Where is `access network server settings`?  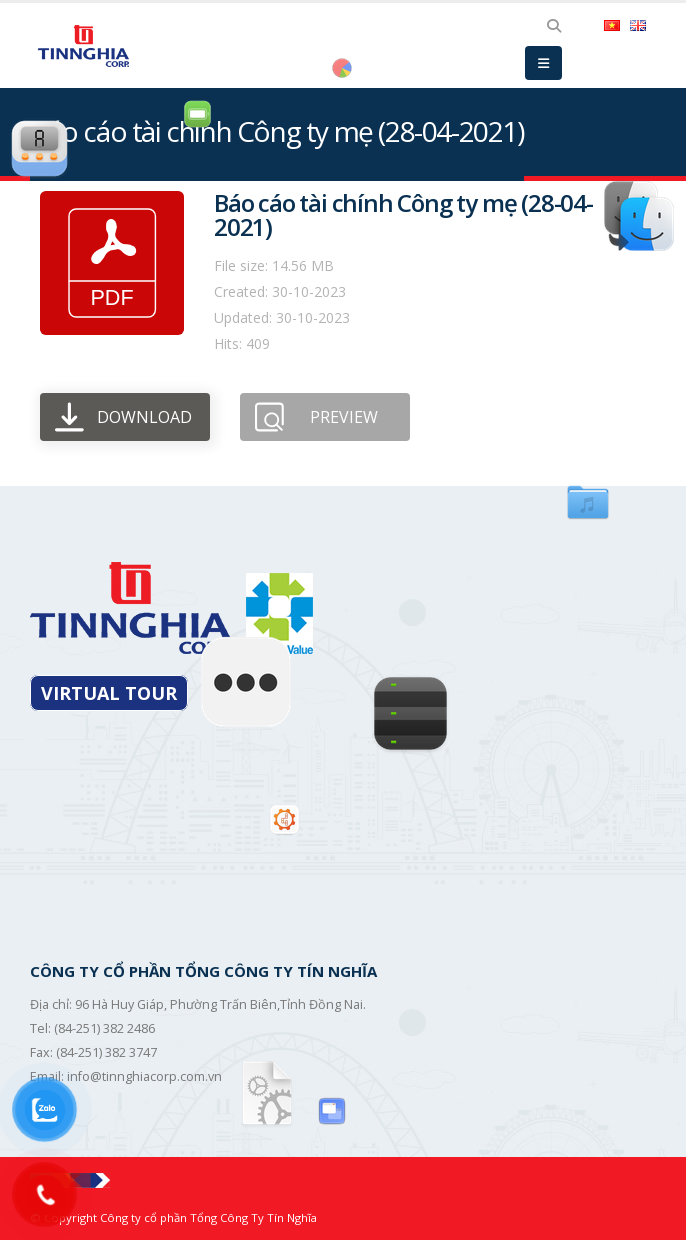
access network server settings is located at coordinates (410, 713).